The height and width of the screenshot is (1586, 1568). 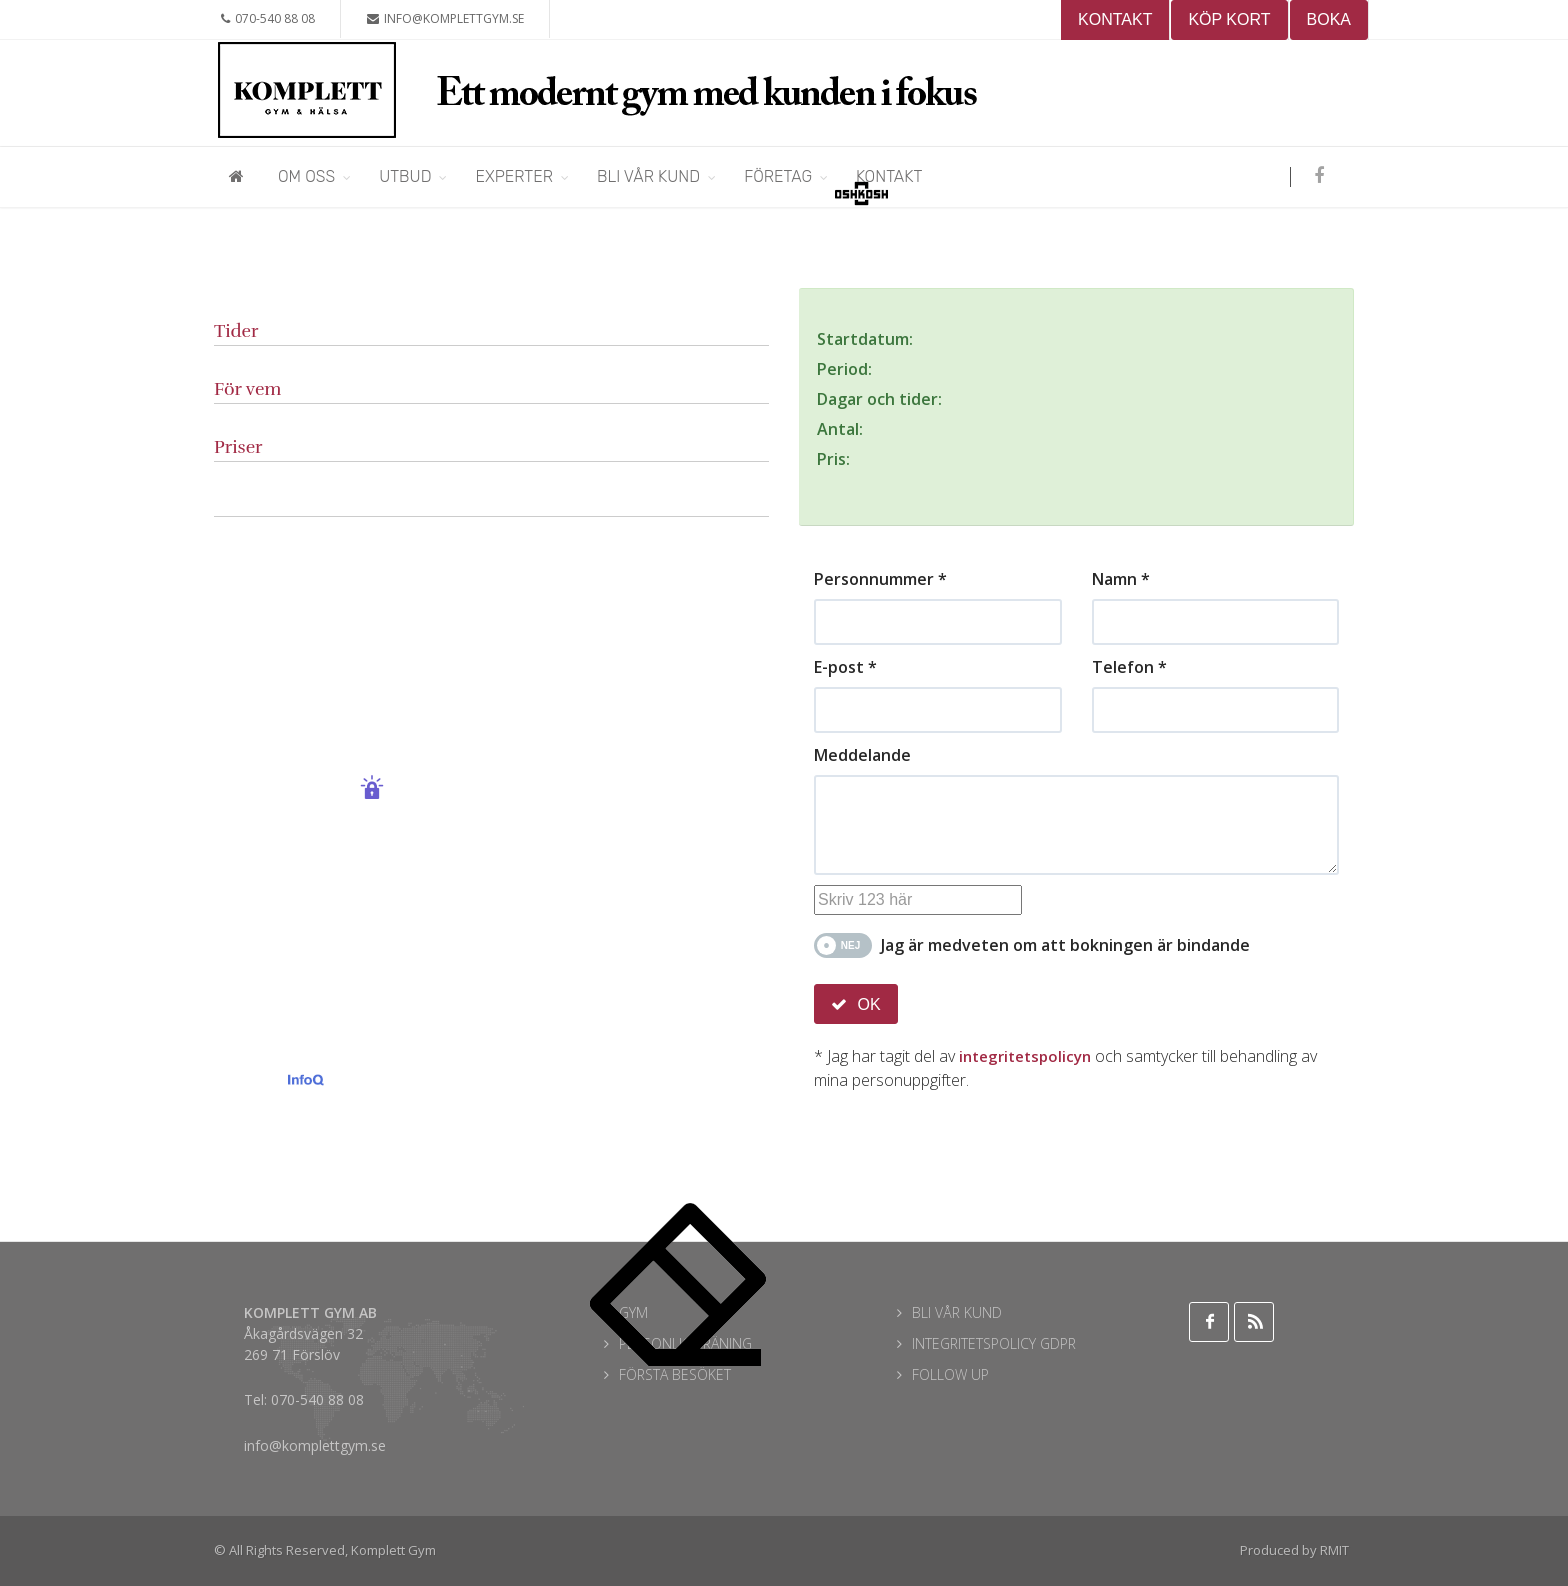 What do you see at coordinates (861, 193) in the screenshot?
I see `Oshkosh Corporation brand logo` at bounding box center [861, 193].